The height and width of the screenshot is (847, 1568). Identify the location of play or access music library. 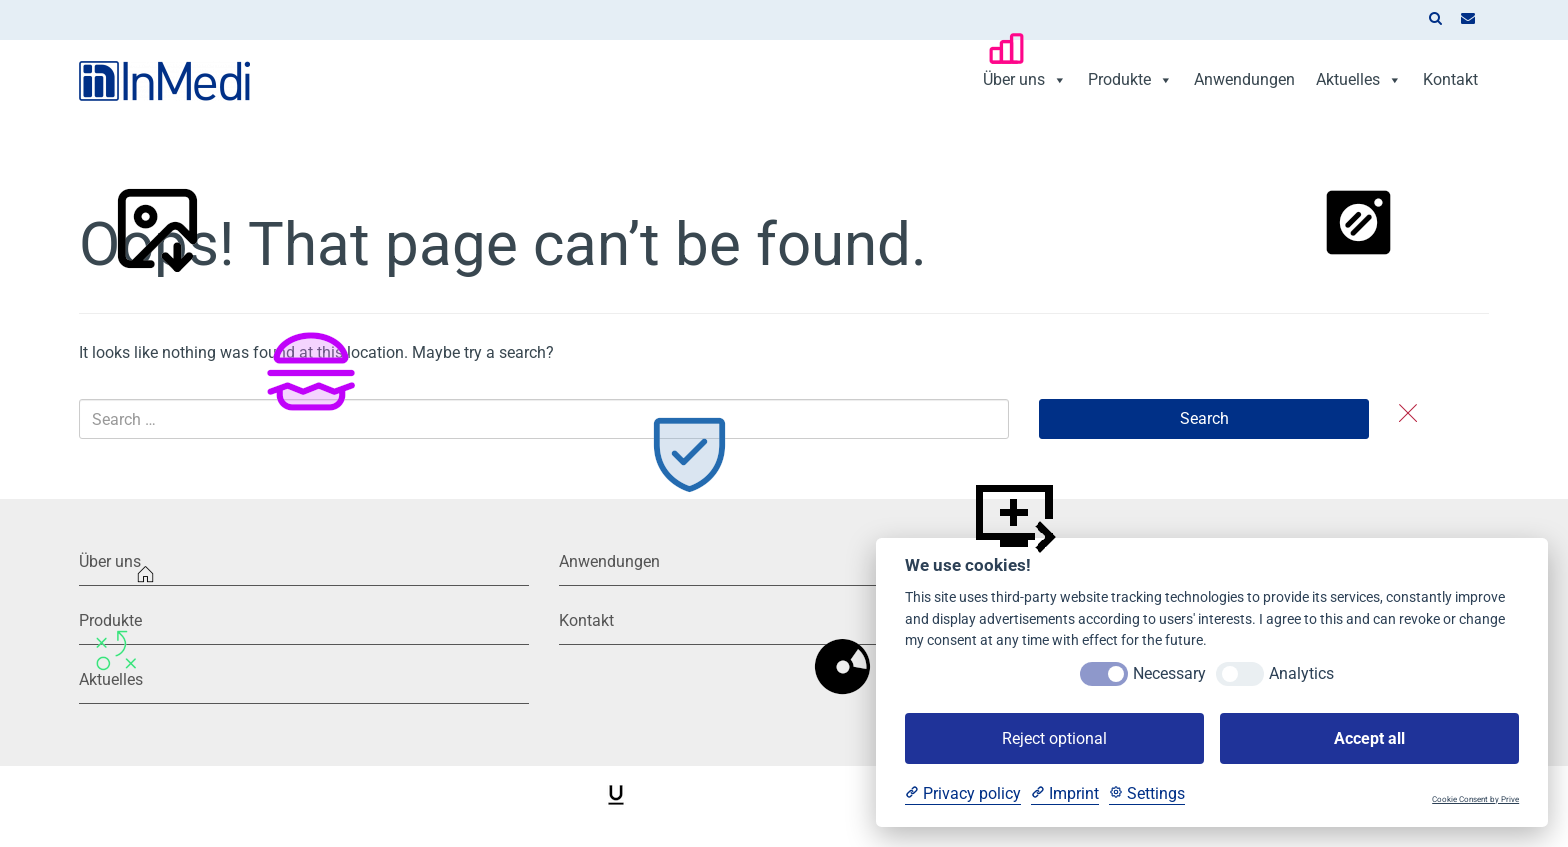
(843, 667).